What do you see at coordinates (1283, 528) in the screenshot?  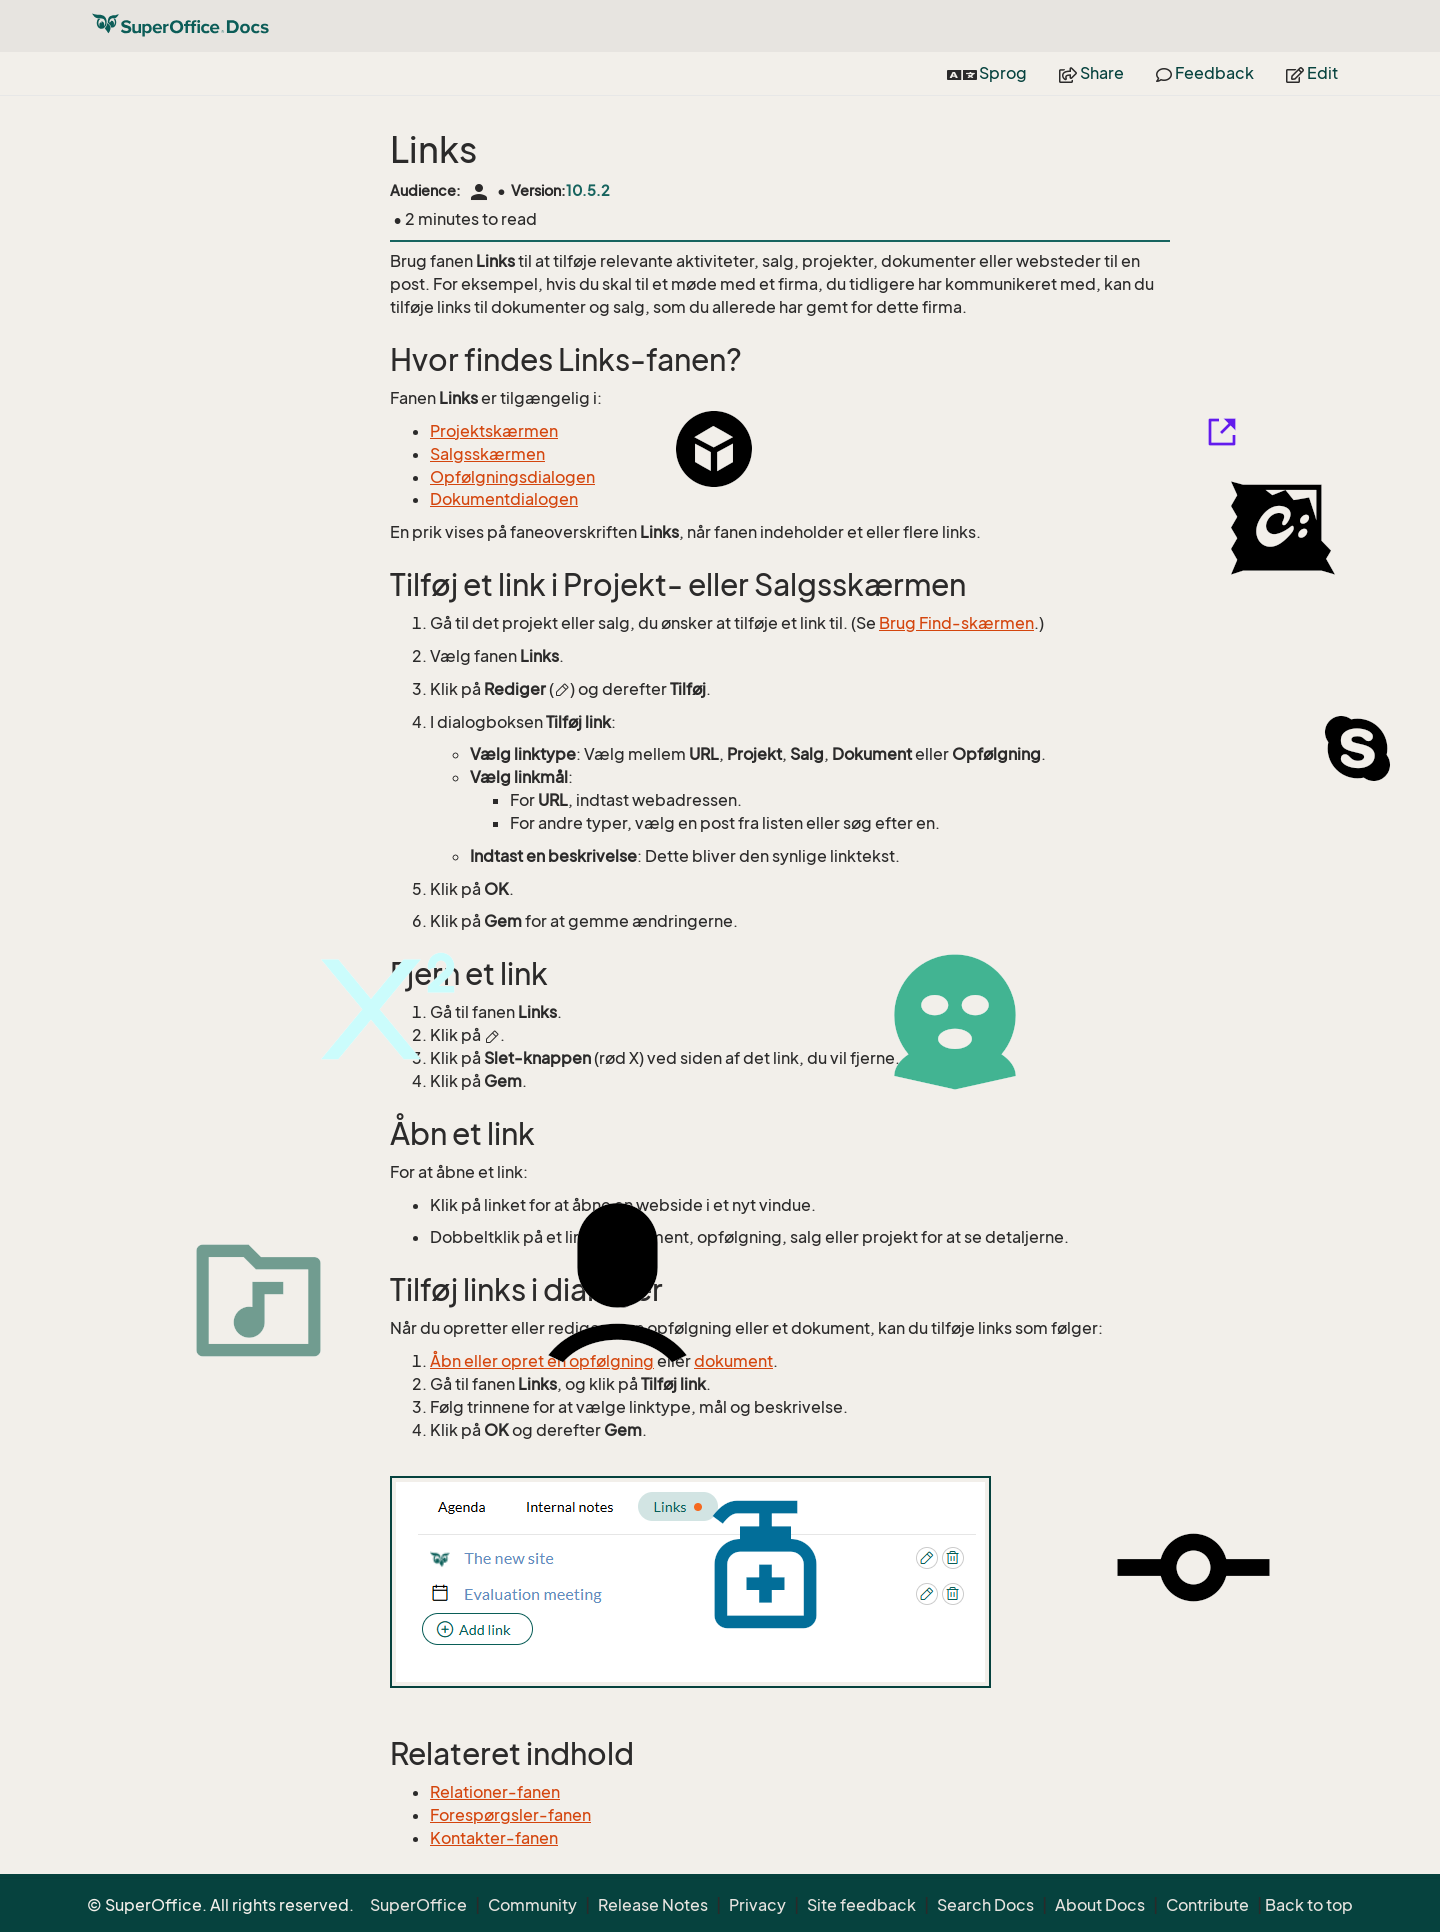 I see `chocolatey package manager logo` at bounding box center [1283, 528].